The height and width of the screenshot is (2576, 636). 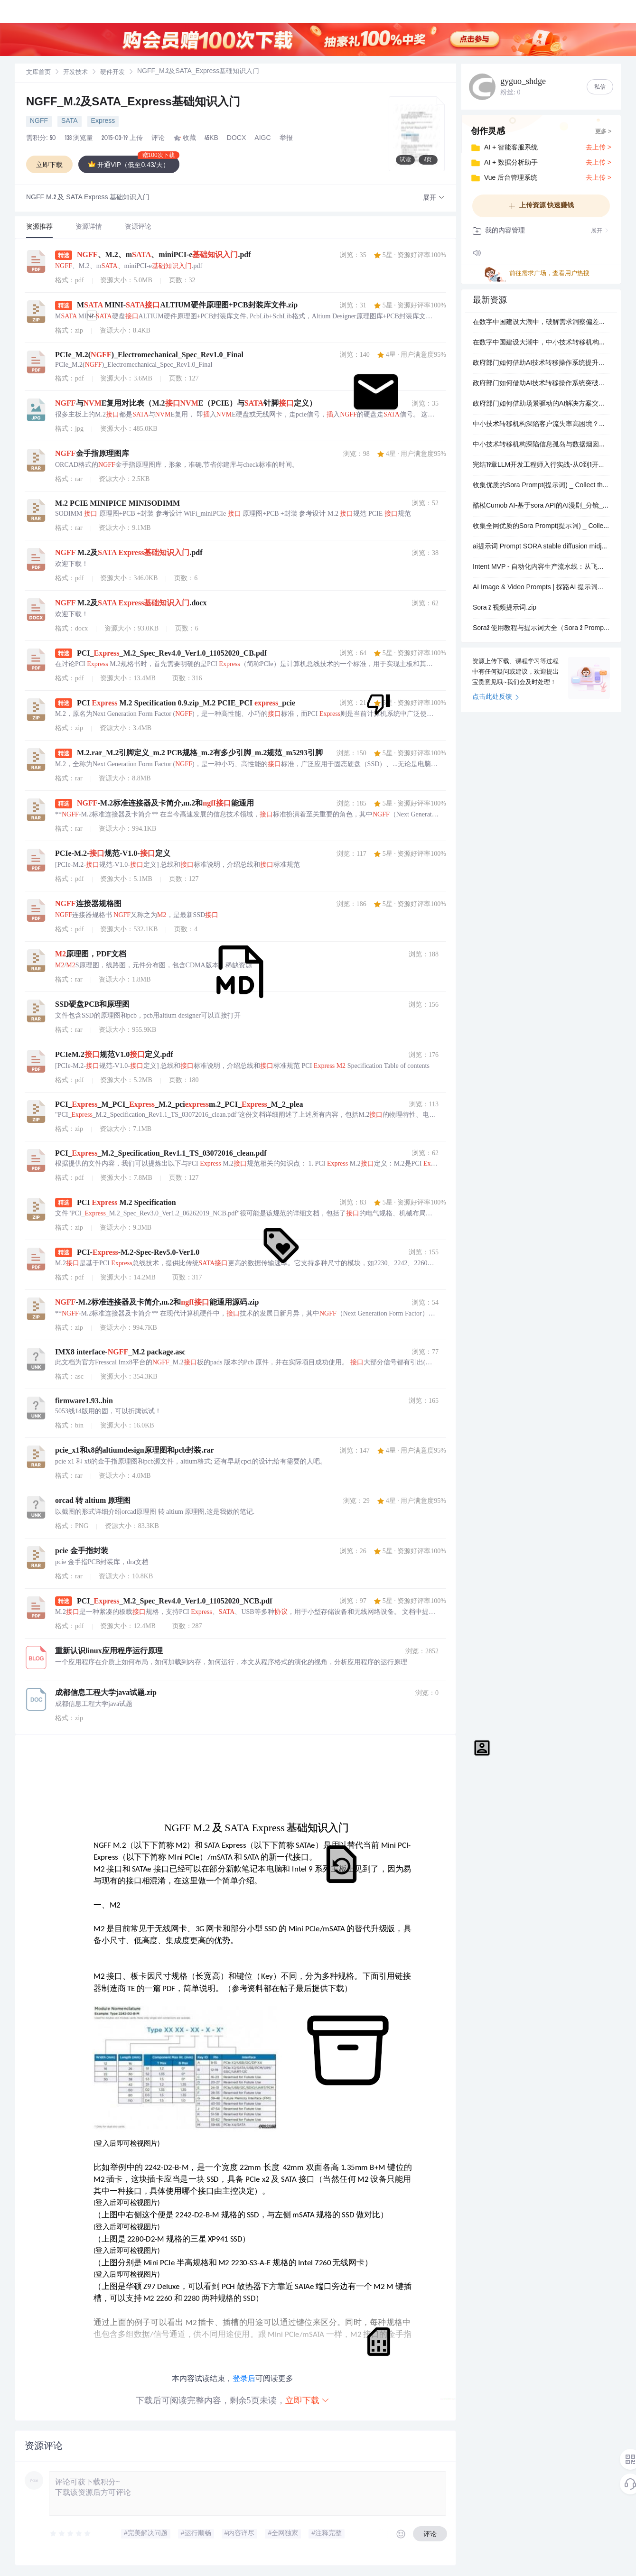 I want to click on access loyalty rewards or points, so click(x=281, y=1245).